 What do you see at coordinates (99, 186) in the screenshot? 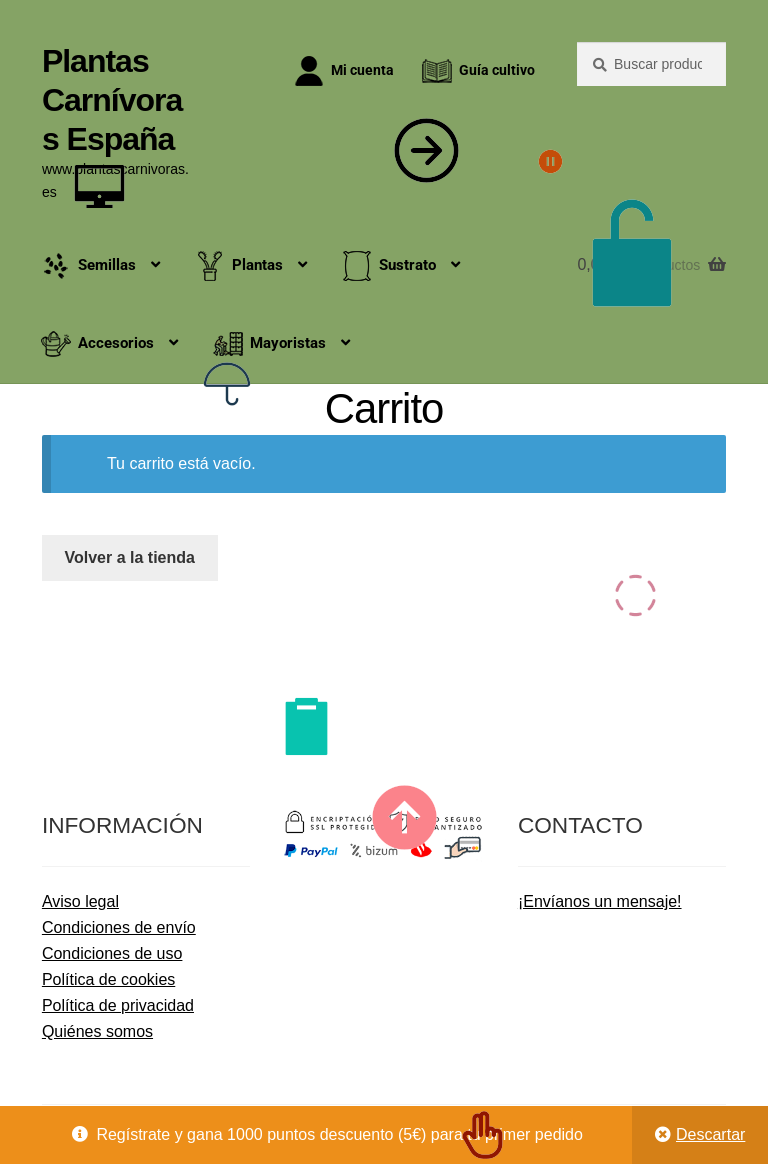
I see `switch to desktop view` at bounding box center [99, 186].